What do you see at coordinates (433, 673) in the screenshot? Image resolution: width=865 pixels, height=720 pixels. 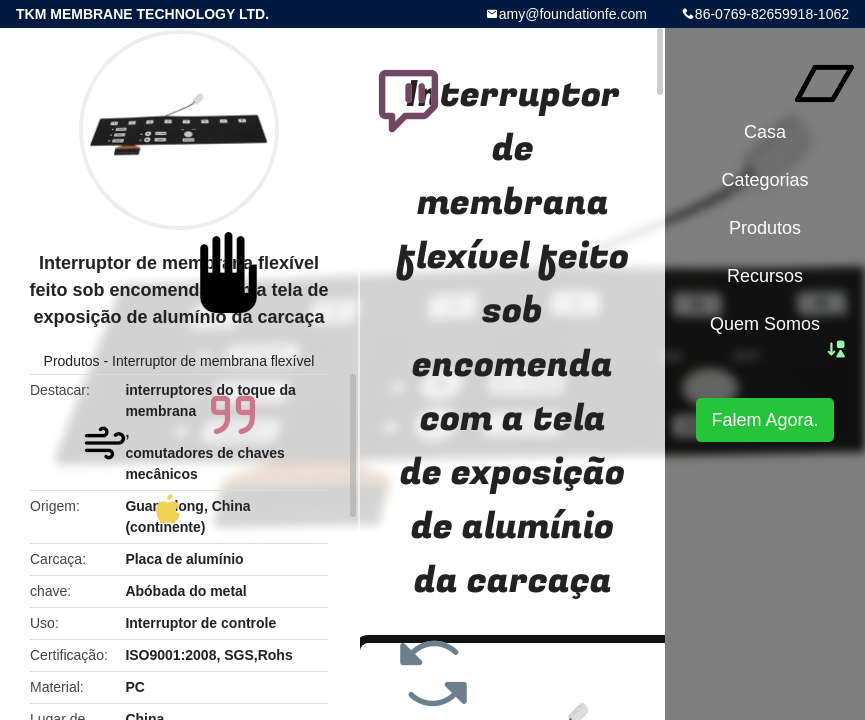 I see `refresh or reload content` at bounding box center [433, 673].